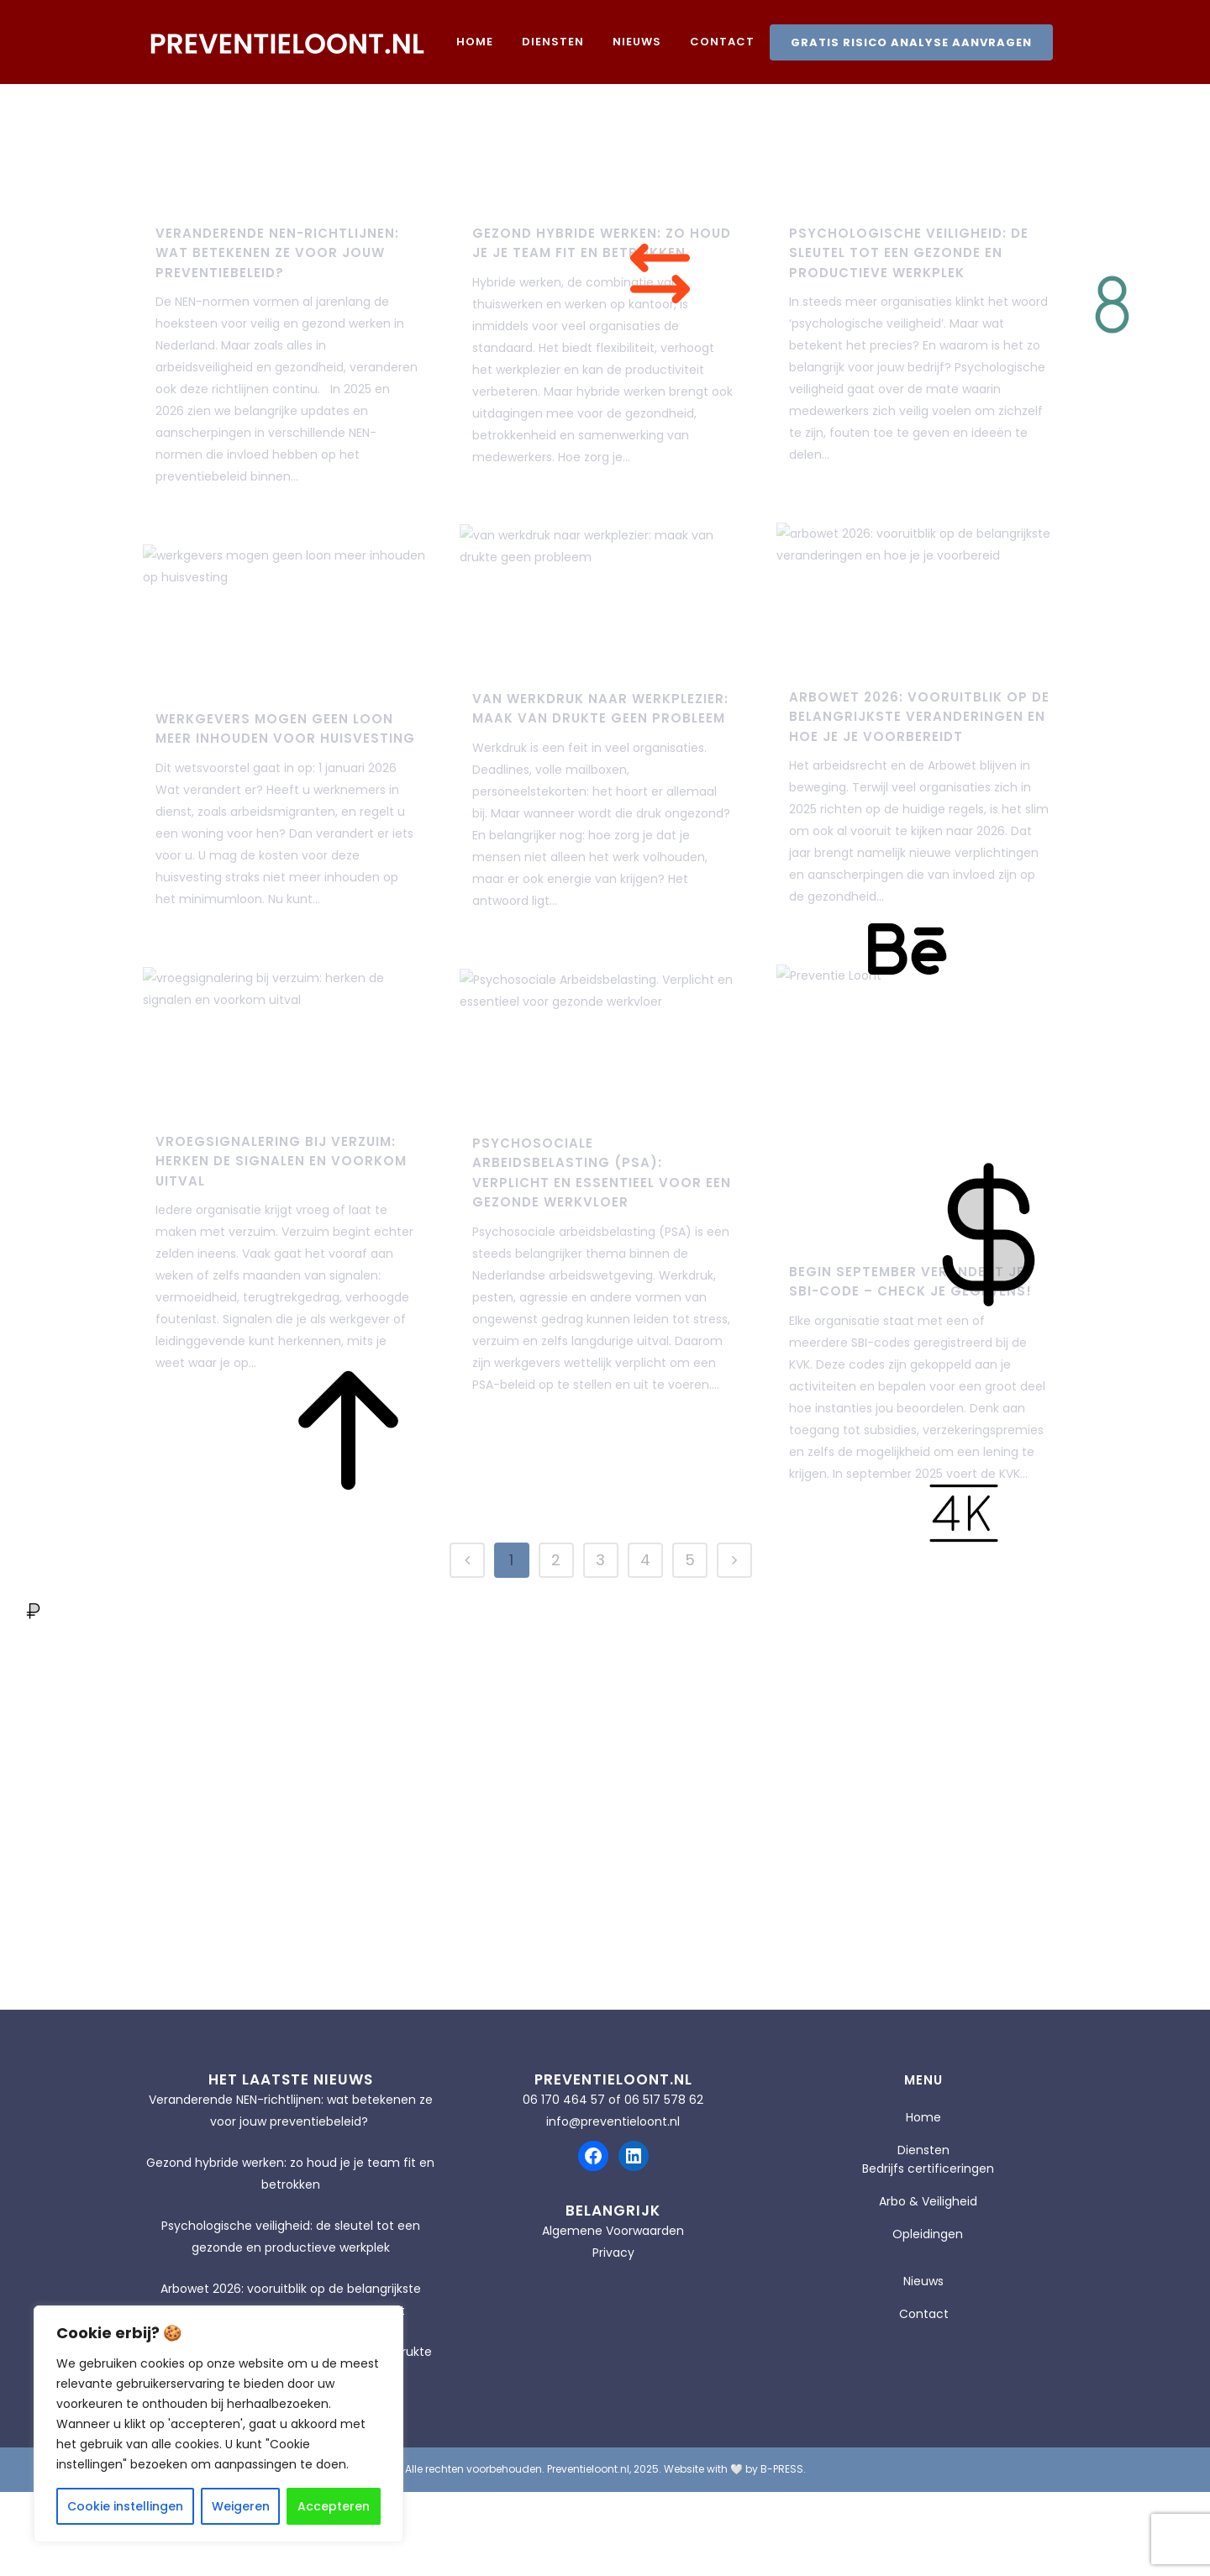 The width and height of the screenshot is (1210, 2576). Describe the element at coordinates (660, 273) in the screenshot. I see `swap or exchange items` at that location.